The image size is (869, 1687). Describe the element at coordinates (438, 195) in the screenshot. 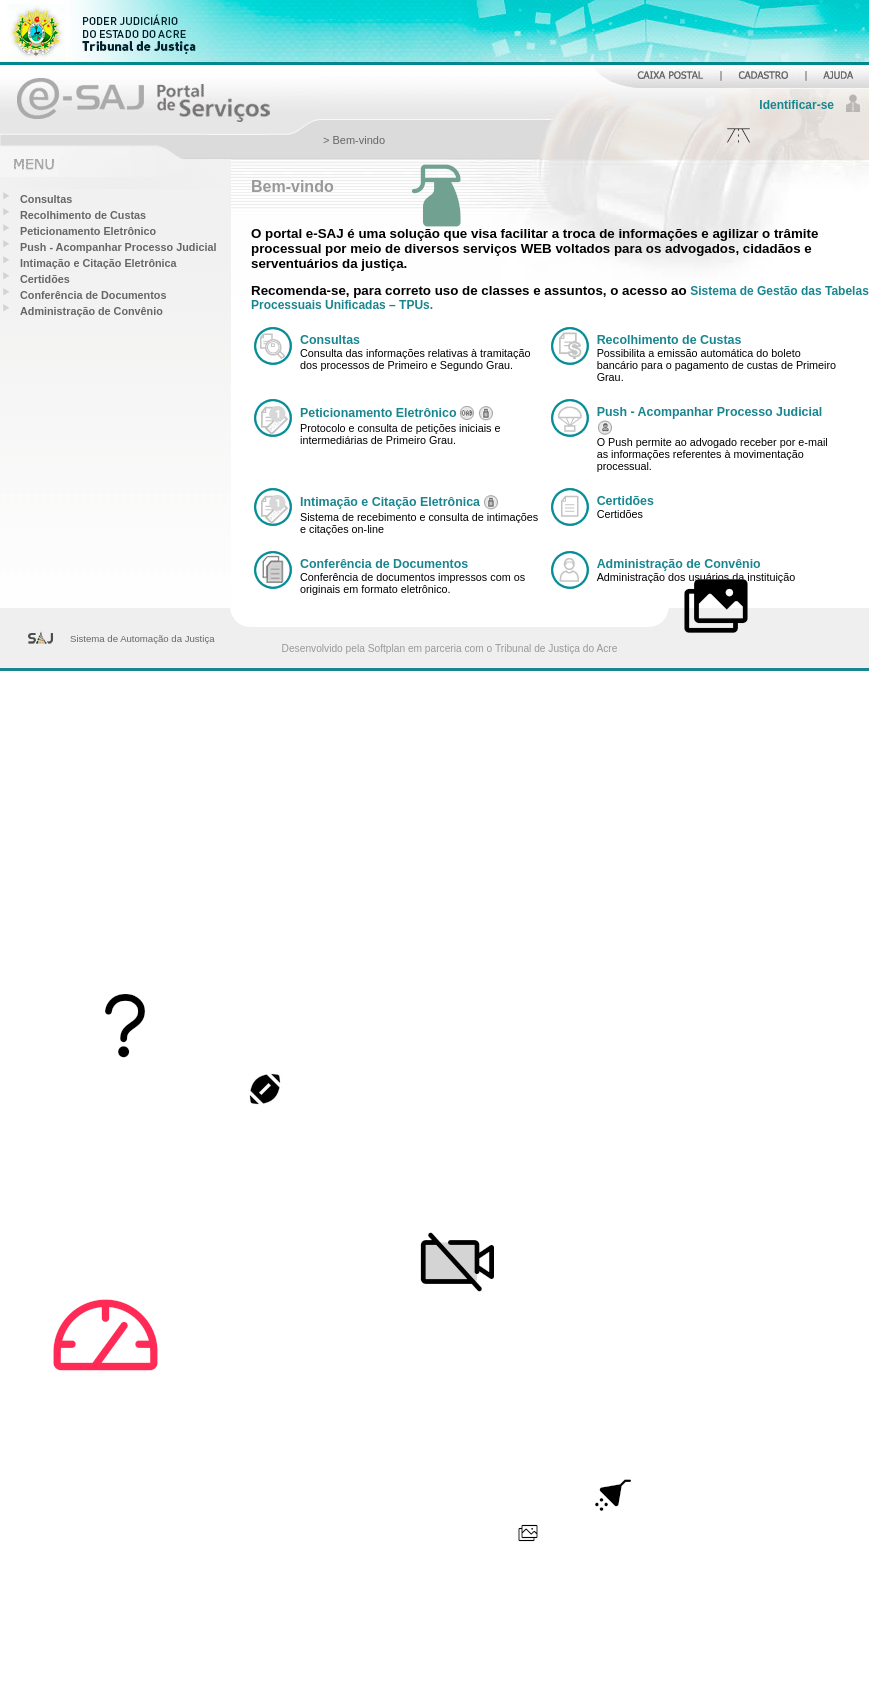

I see `access cleaning or maintenance tools` at that location.